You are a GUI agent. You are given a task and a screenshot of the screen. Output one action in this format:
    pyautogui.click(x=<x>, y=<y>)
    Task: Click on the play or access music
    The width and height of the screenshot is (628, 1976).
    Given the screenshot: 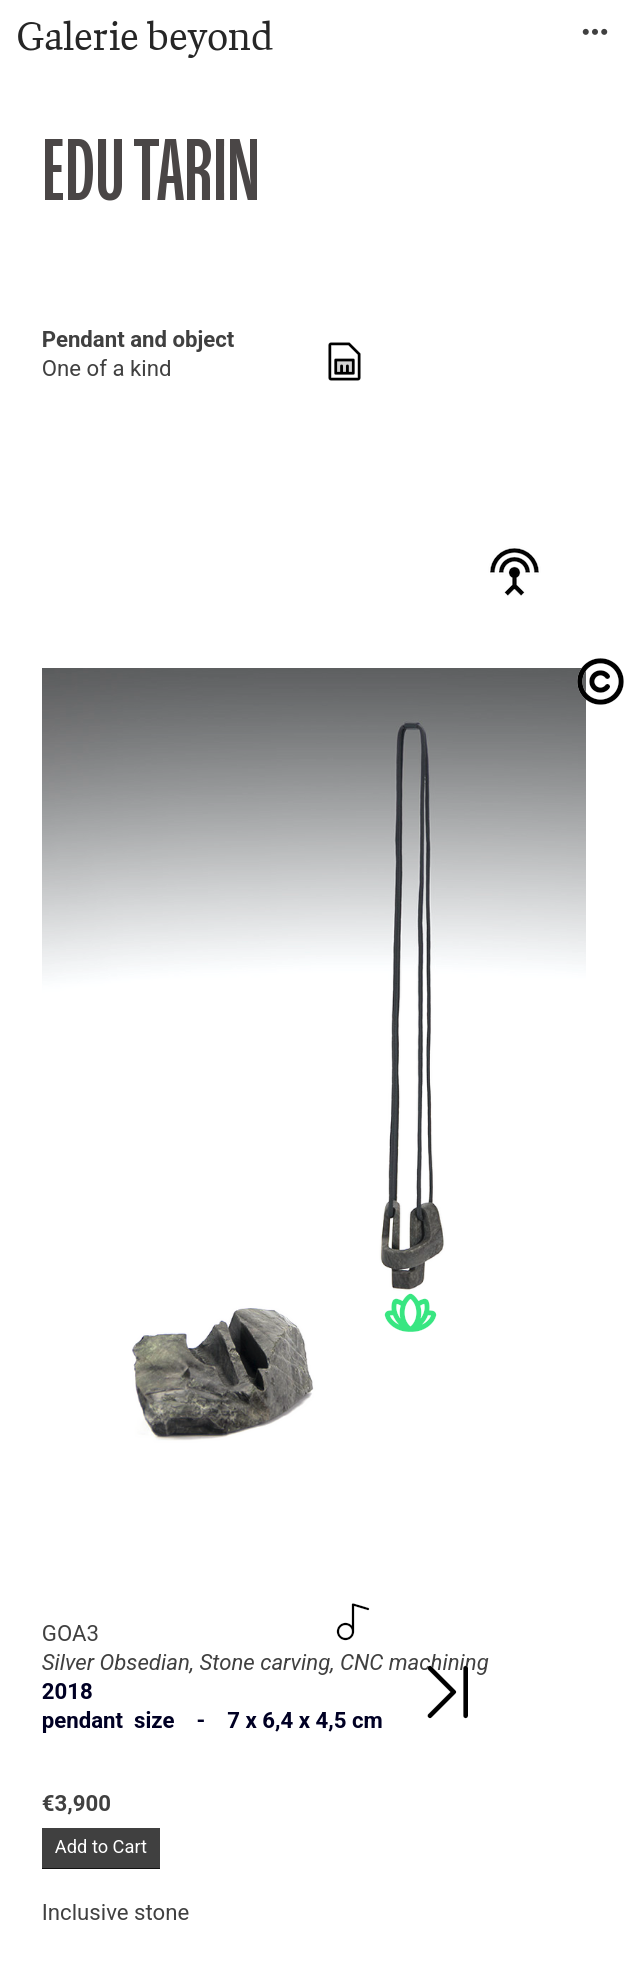 What is the action you would take?
    pyautogui.click(x=353, y=1621)
    